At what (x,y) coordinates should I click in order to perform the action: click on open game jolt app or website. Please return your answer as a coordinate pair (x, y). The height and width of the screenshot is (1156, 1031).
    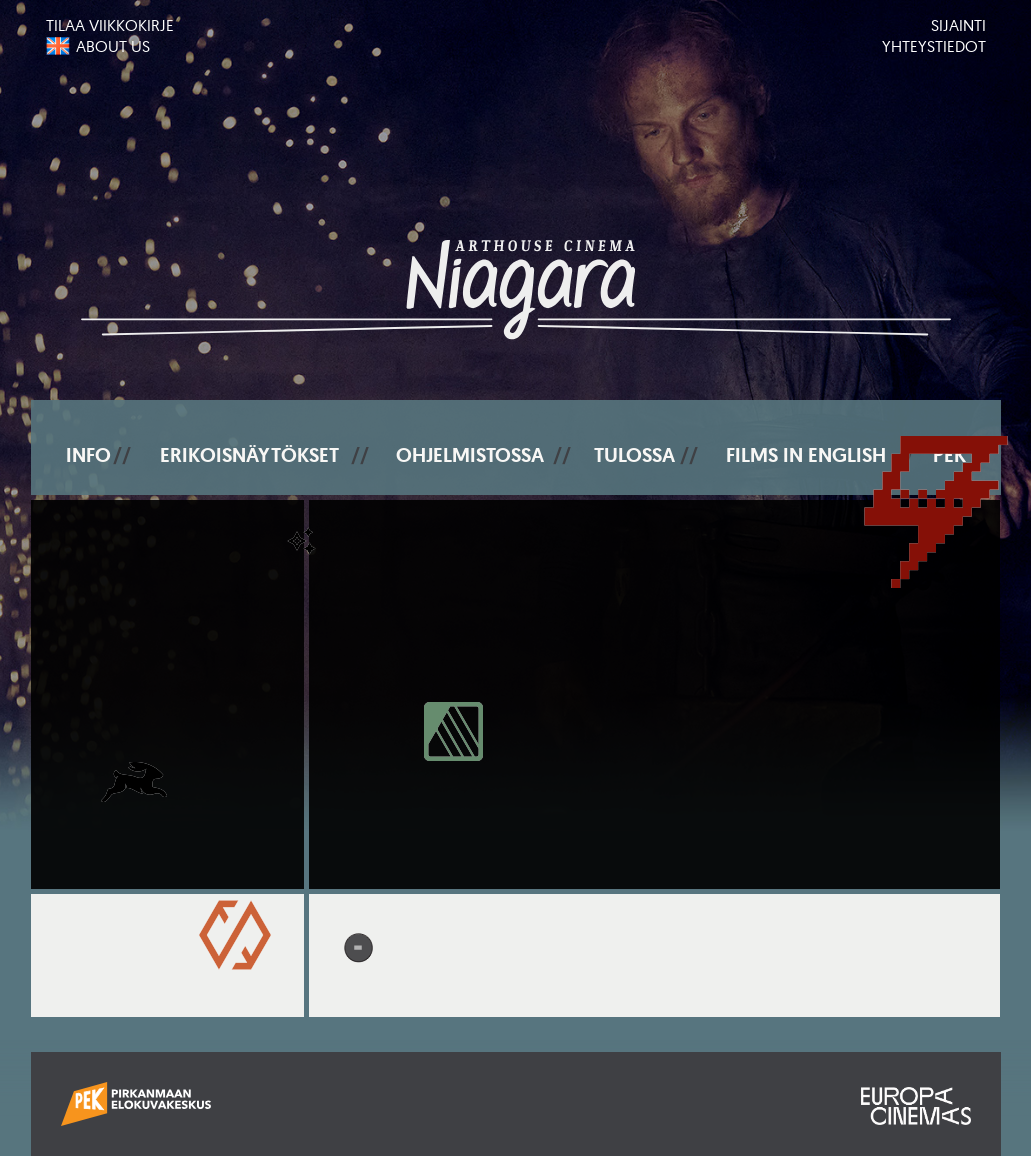
    Looking at the image, I should click on (936, 512).